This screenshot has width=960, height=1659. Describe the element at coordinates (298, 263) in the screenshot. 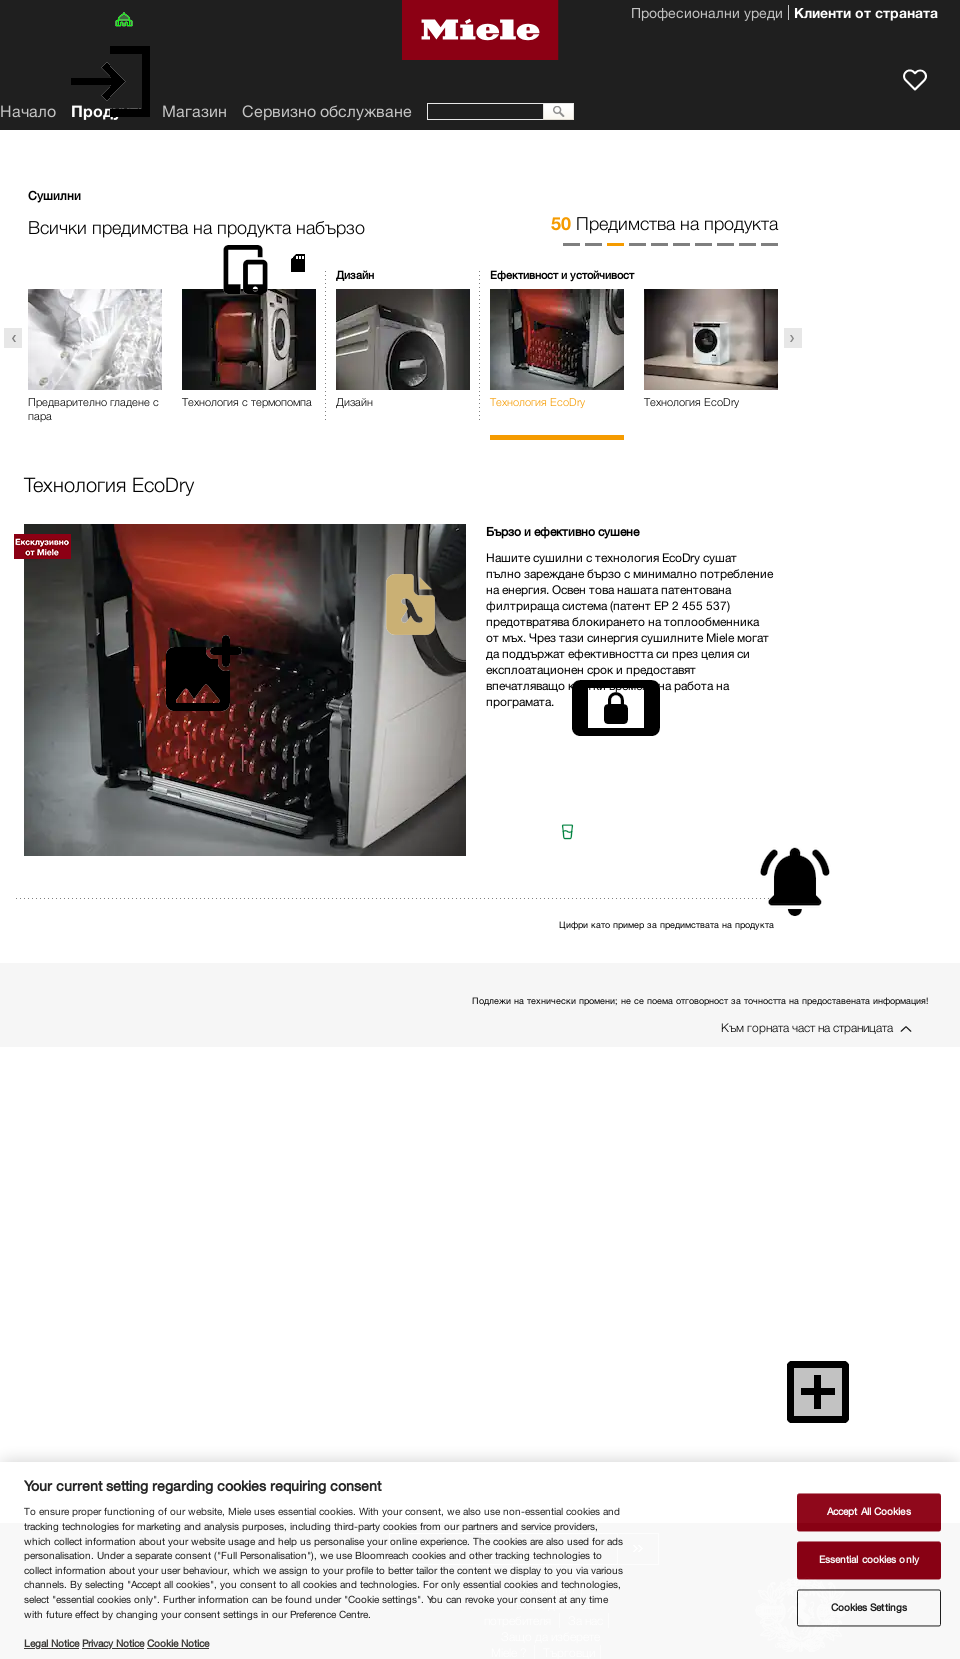

I see `access sd card storage` at that location.